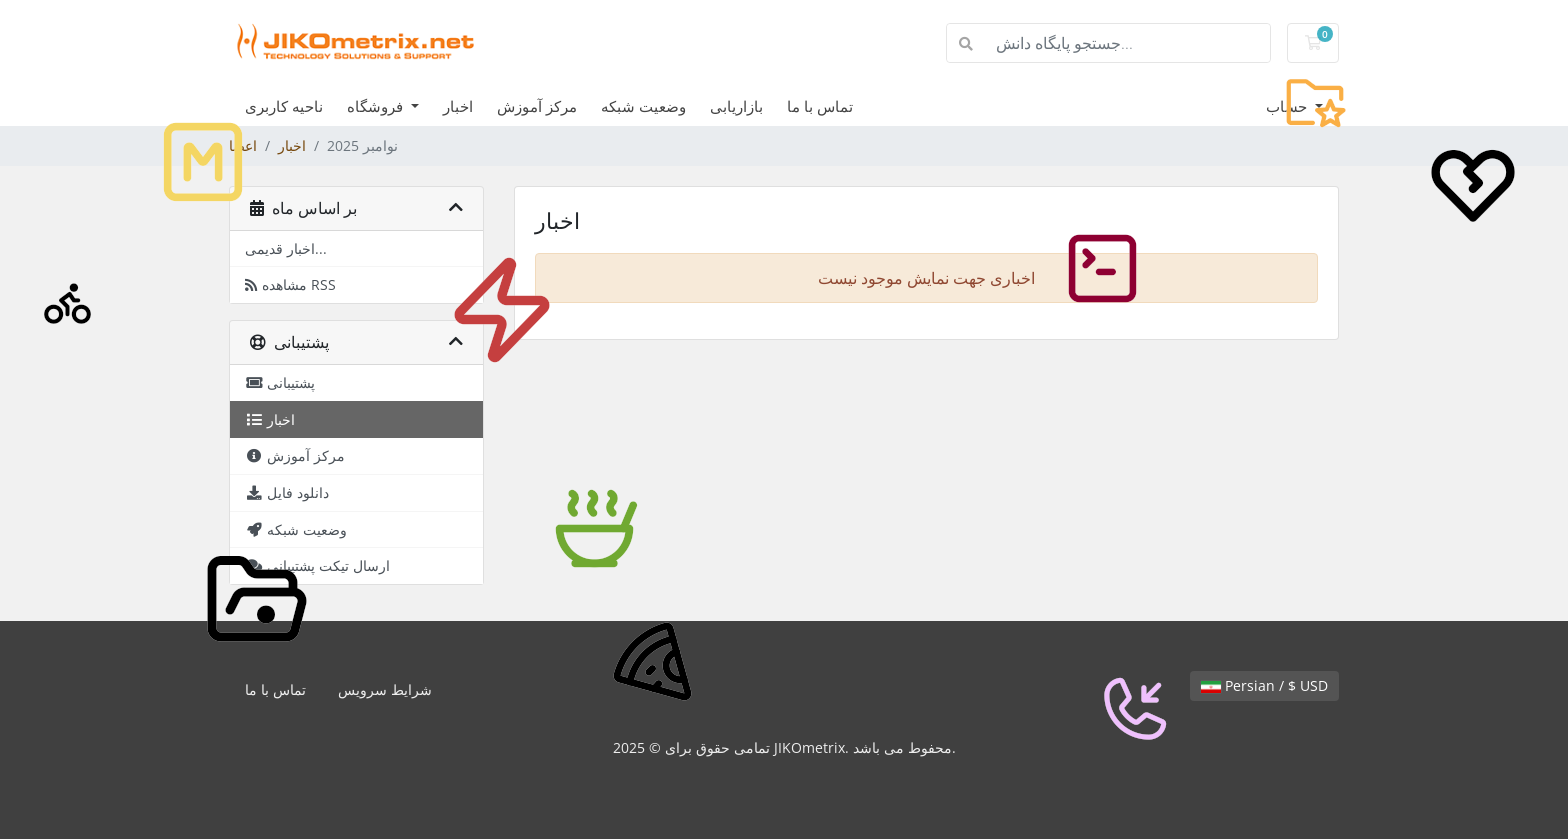  What do you see at coordinates (257, 601) in the screenshot?
I see `indicates an open folder with new or unread content` at bounding box center [257, 601].